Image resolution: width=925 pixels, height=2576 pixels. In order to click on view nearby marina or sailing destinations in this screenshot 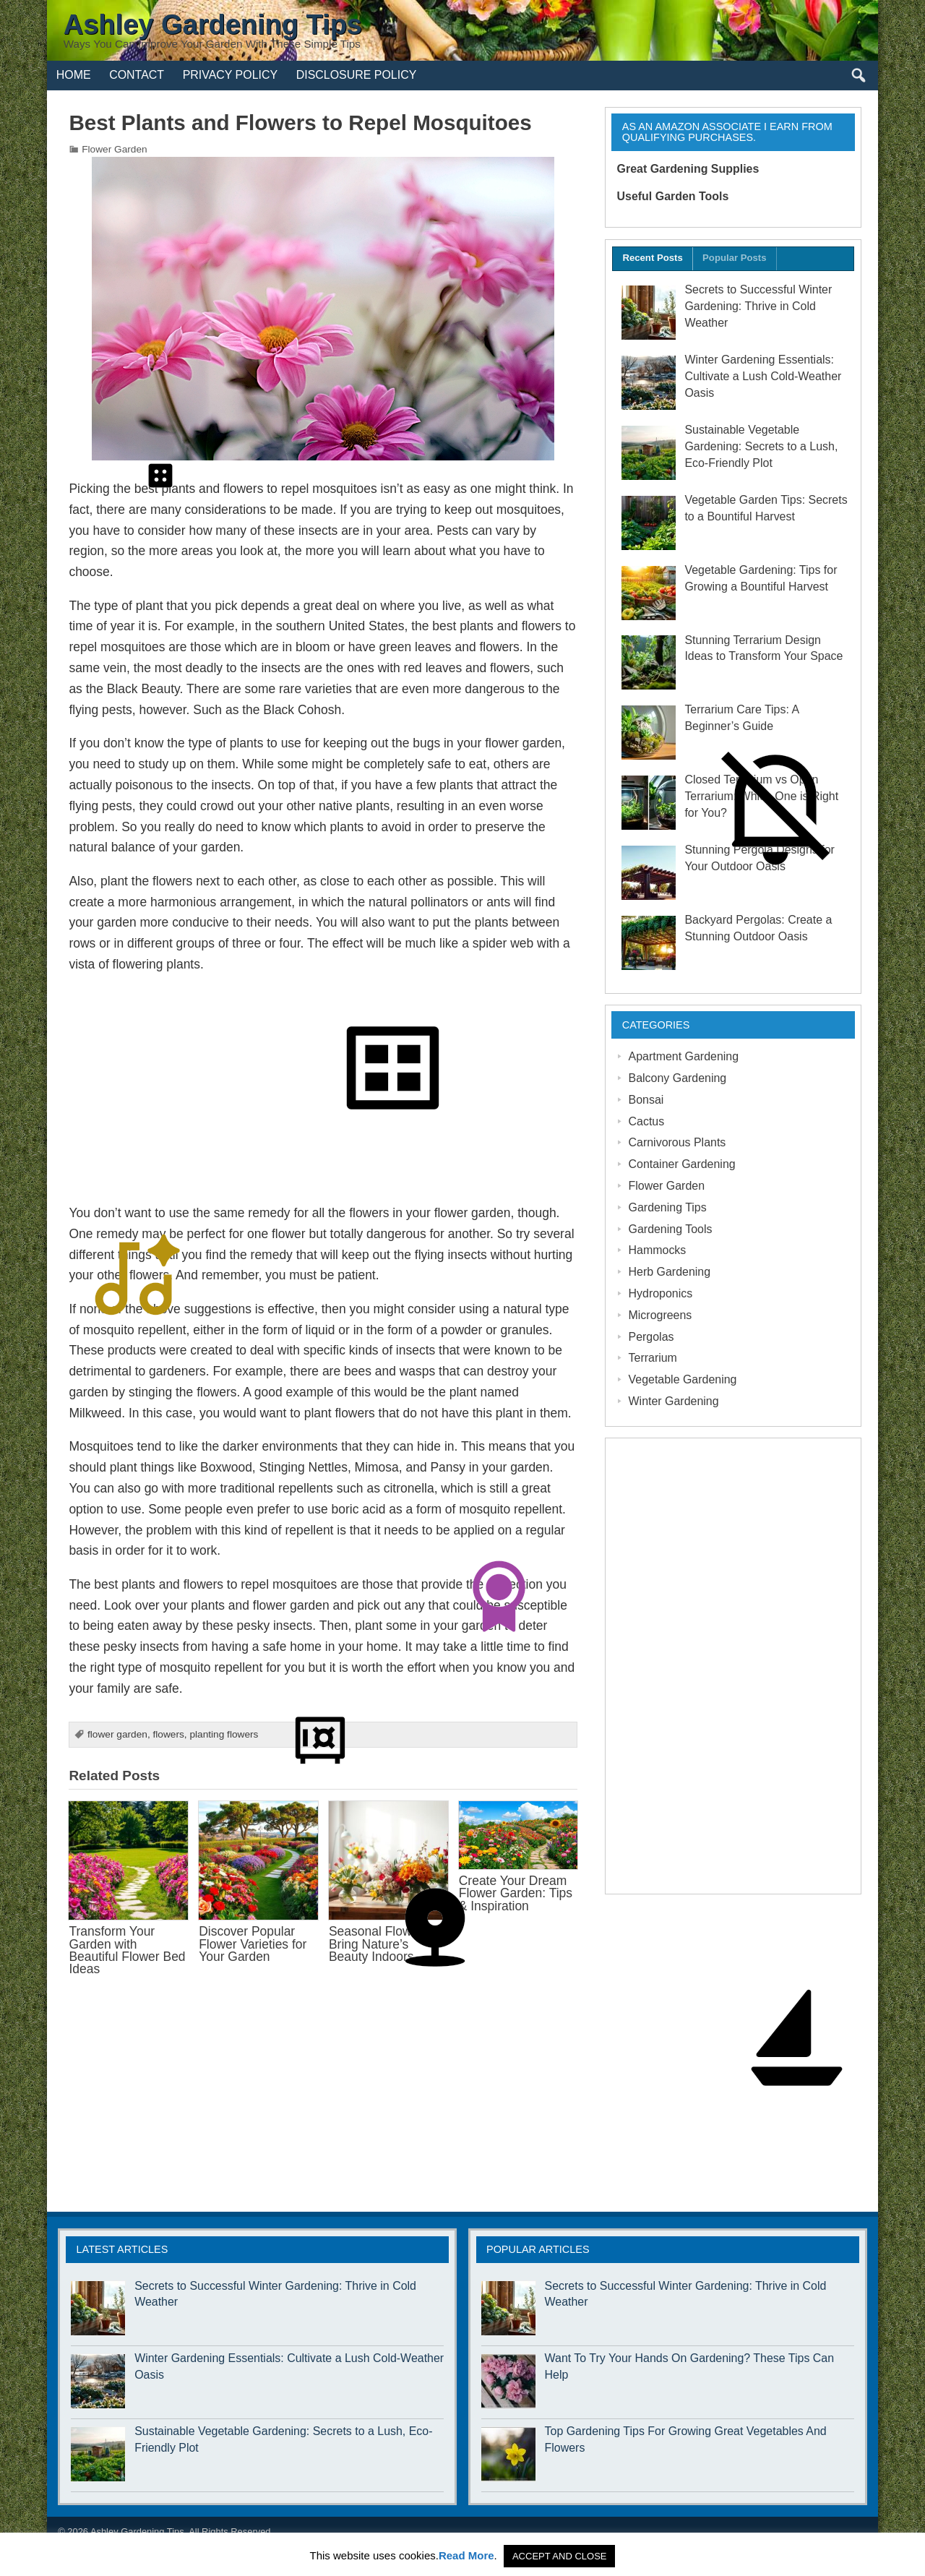, I will do `click(796, 2038)`.